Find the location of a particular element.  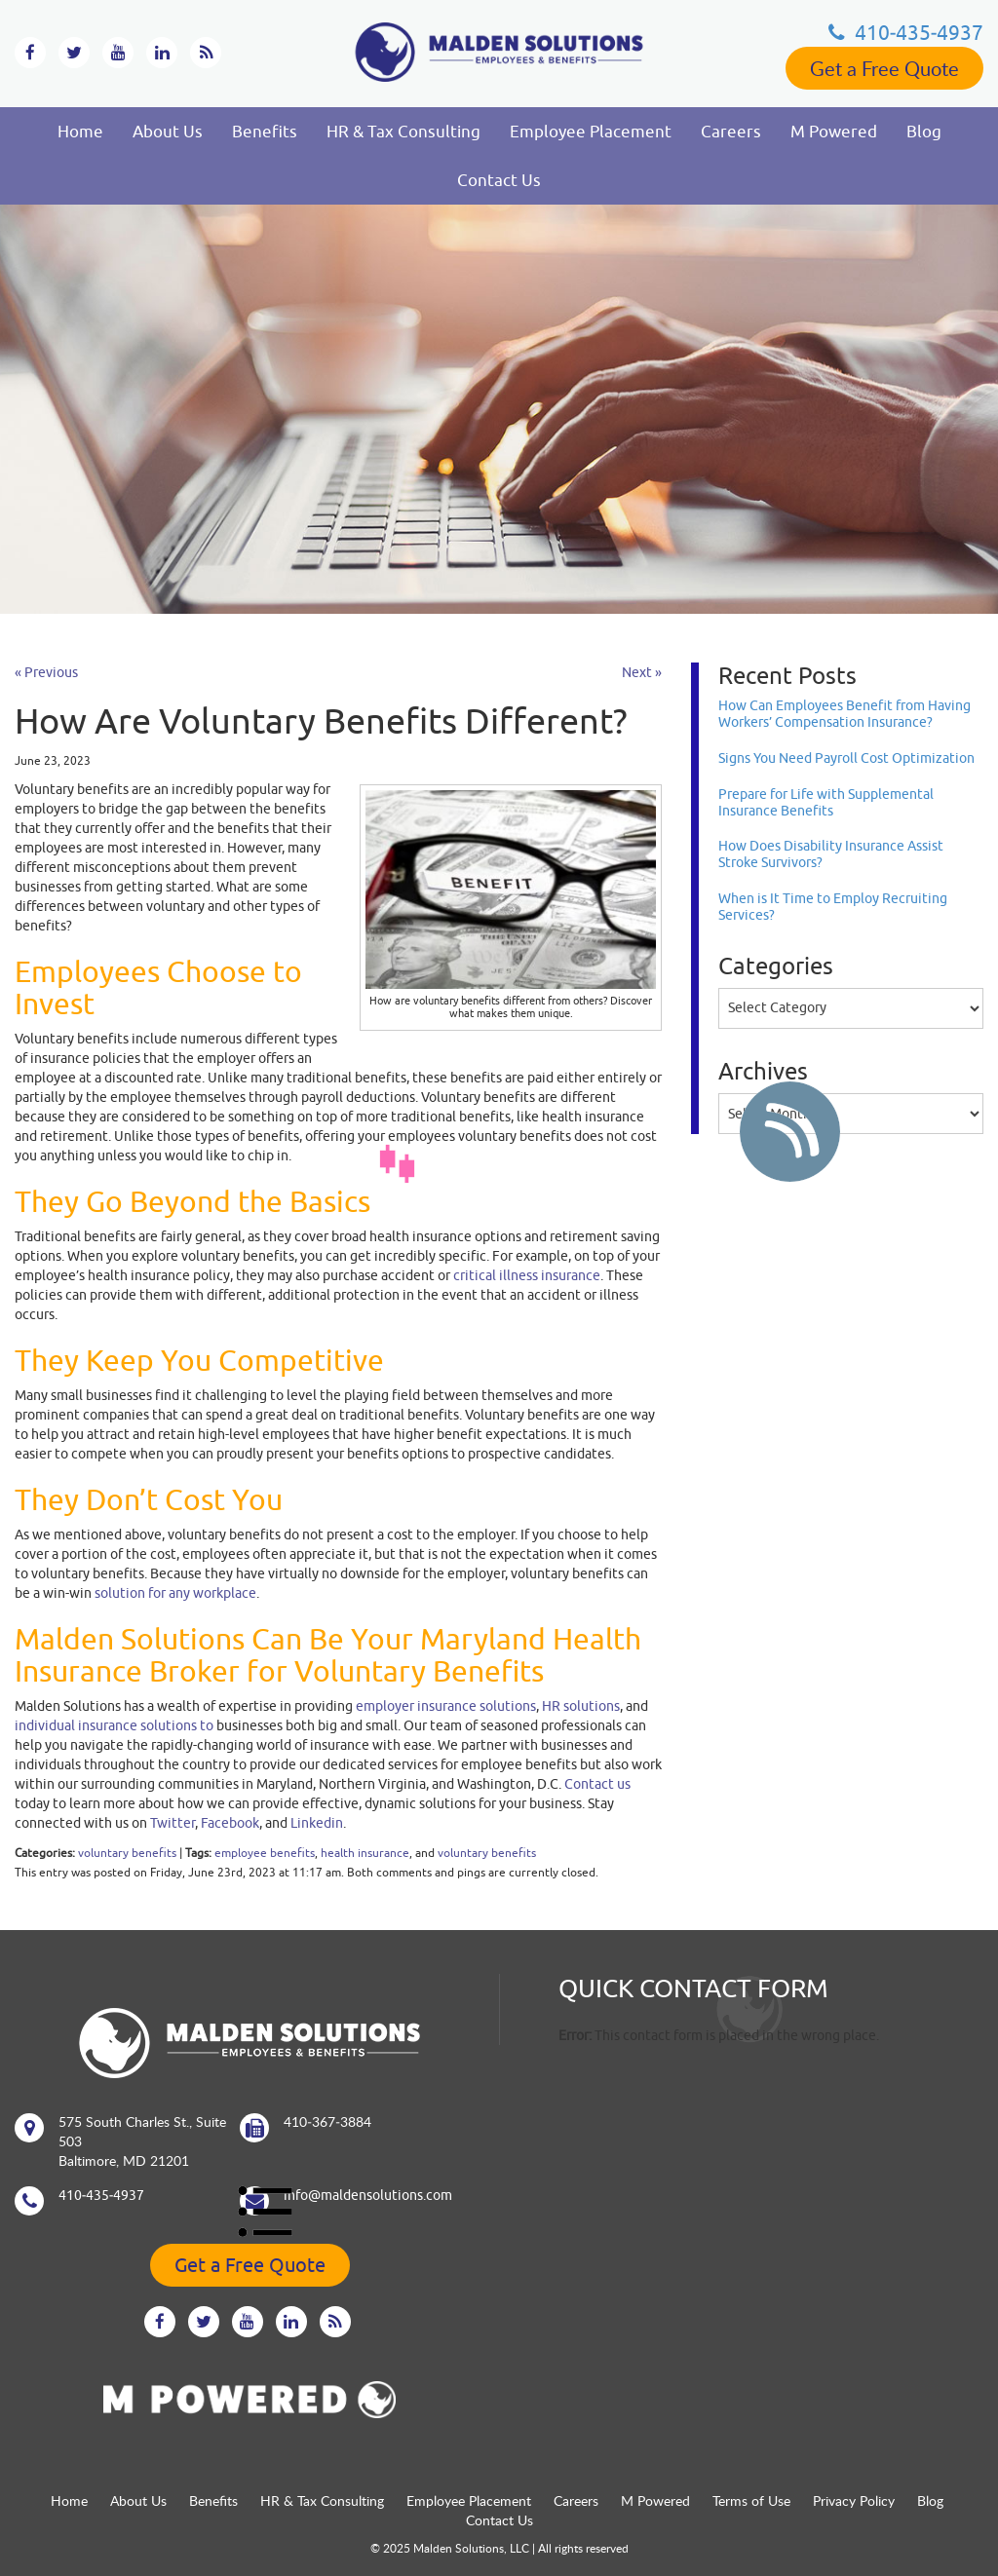

visit hearthis.at music streaming platform is located at coordinates (789, 1131).